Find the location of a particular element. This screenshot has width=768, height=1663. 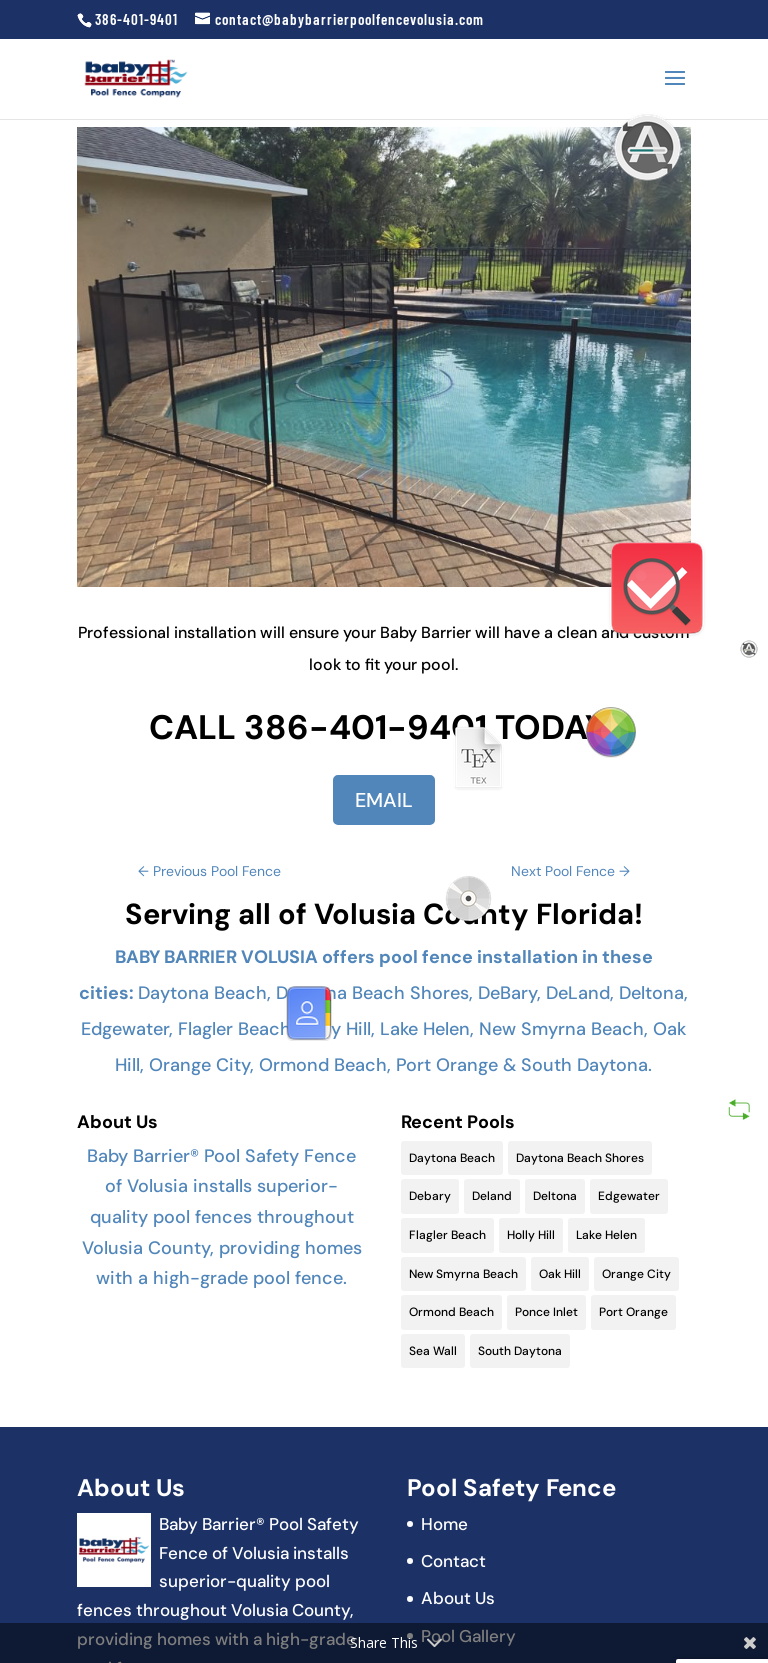

access audio CD drive is located at coordinates (468, 898).